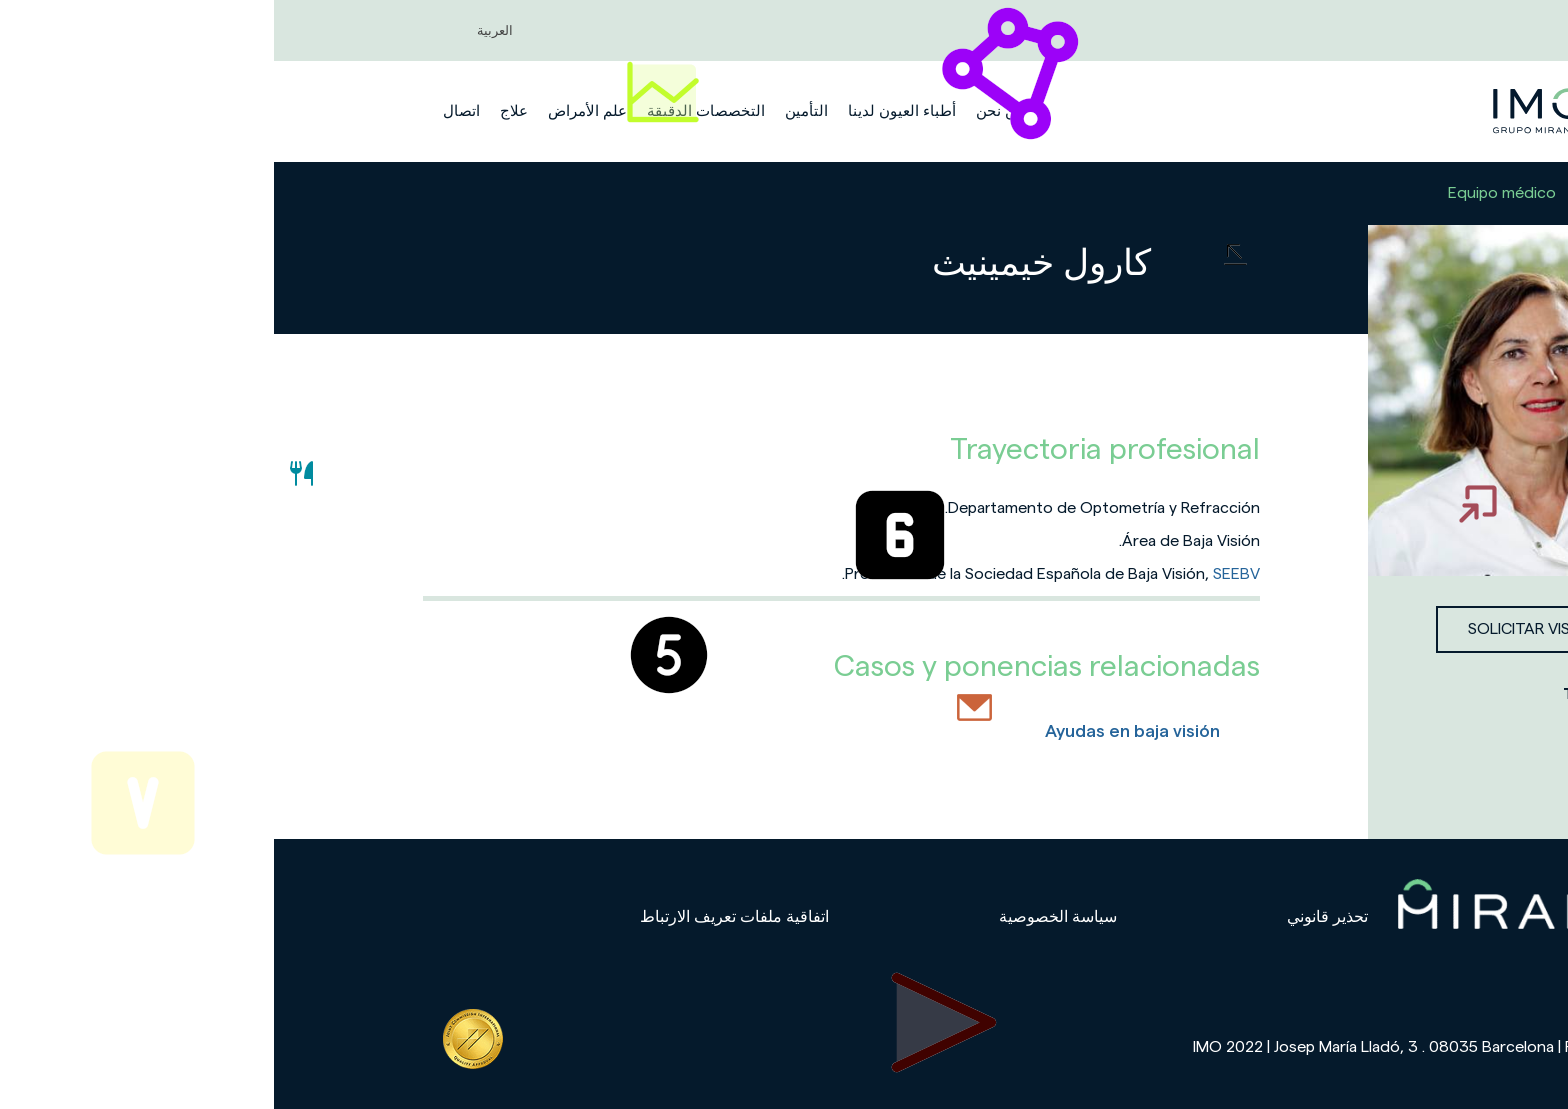 The height and width of the screenshot is (1109, 1568). Describe the element at coordinates (669, 655) in the screenshot. I see `indicates step 5 in a multi-step process` at that location.